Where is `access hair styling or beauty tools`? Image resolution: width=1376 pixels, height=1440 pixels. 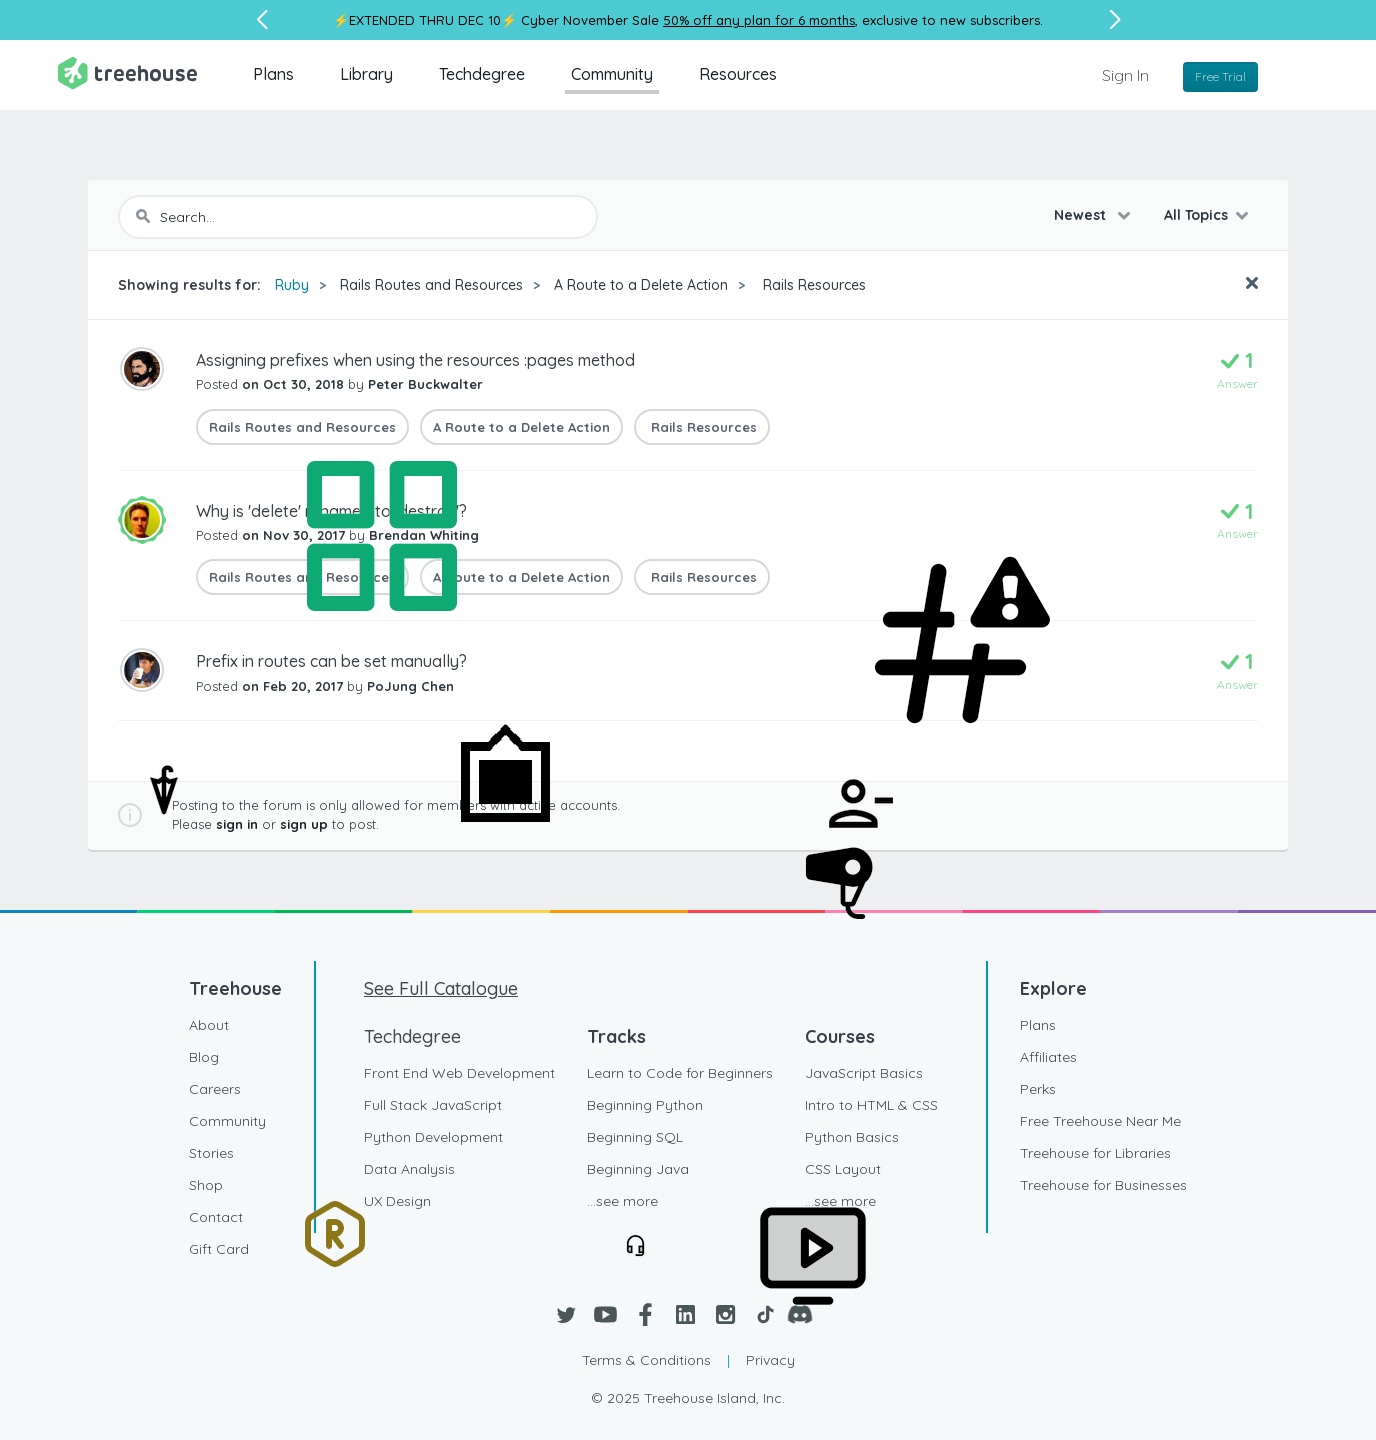
access hair styling or beauty tools is located at coordinates (840, 879).